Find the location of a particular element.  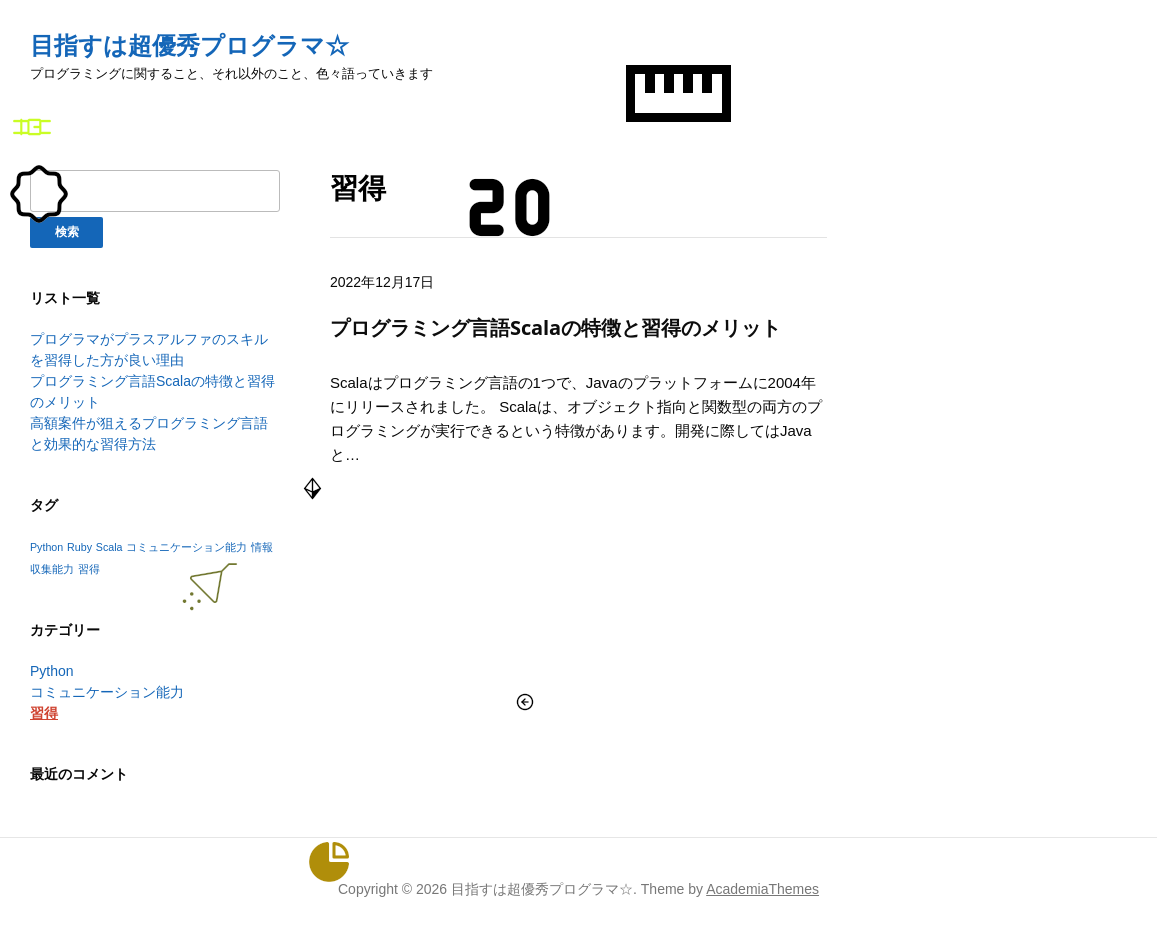

indicates 20 items or notifications is located at coordinates (509, 207).